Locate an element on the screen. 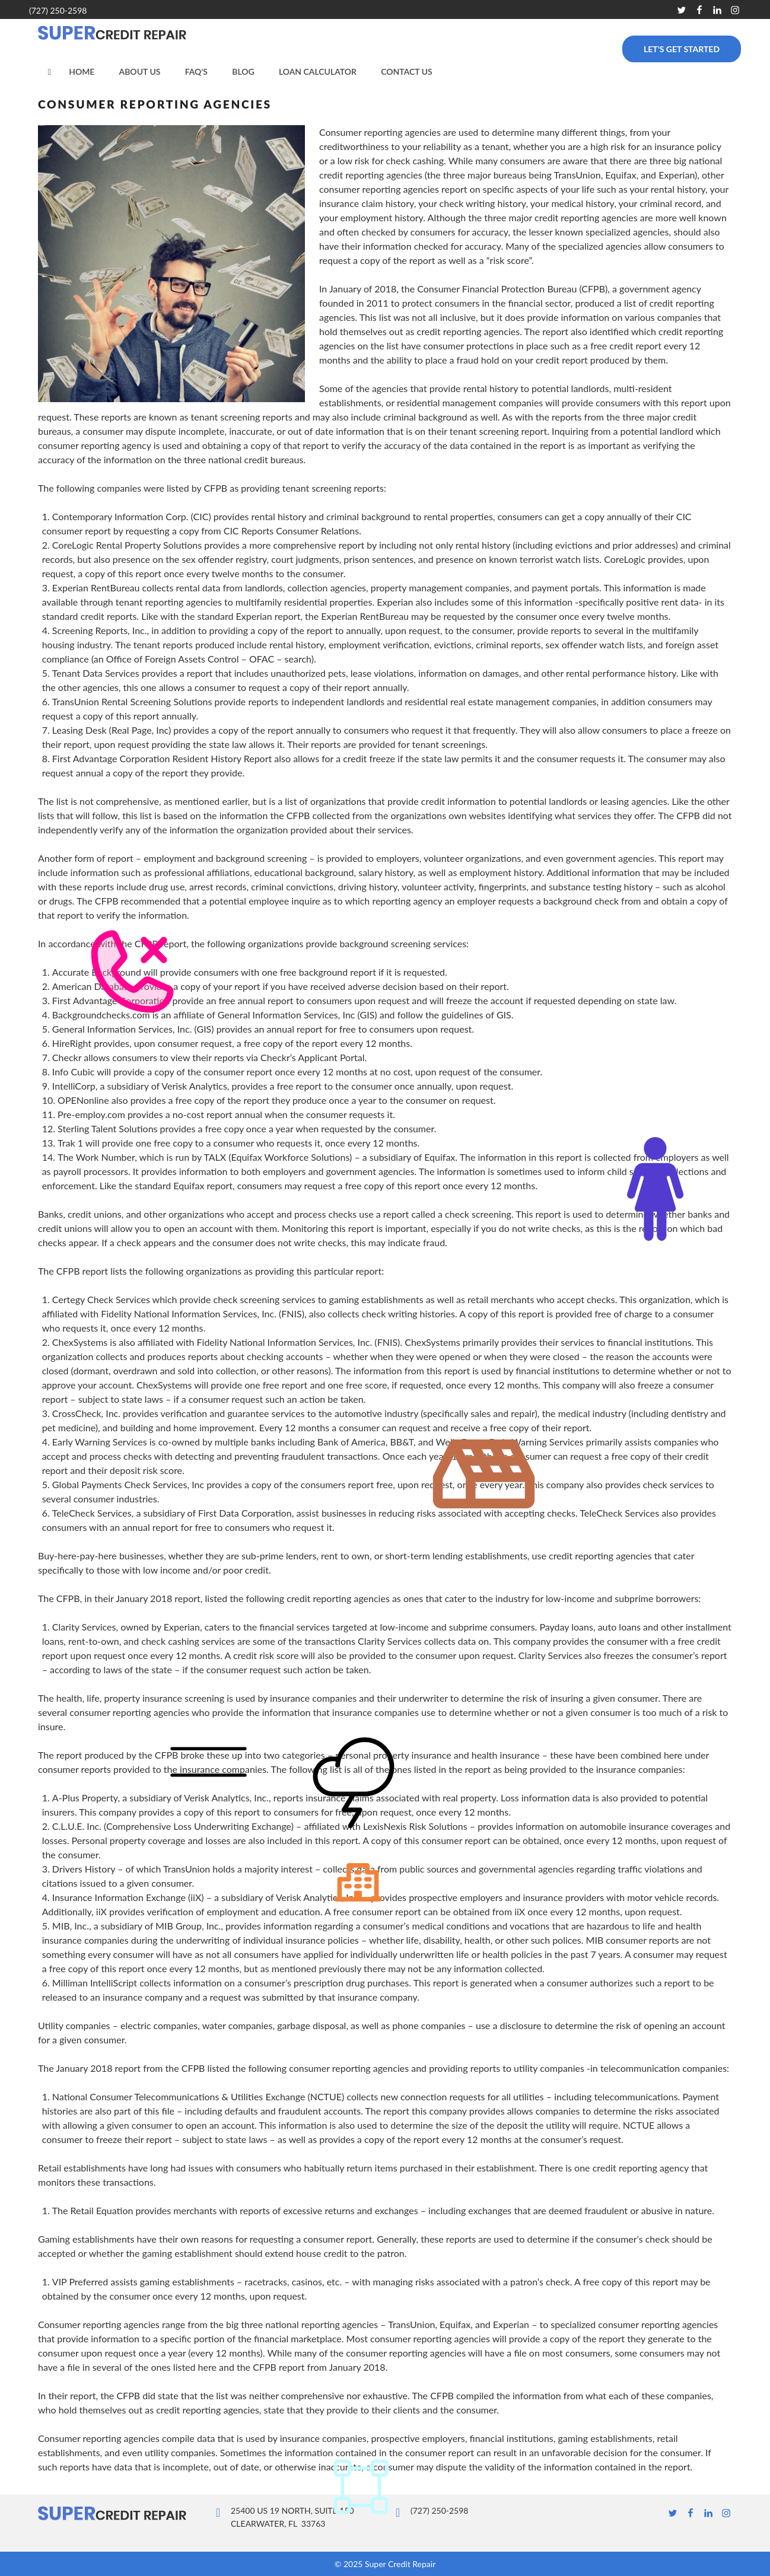  access solar energy or roof panel settings is located at coordinates (483, 1477).